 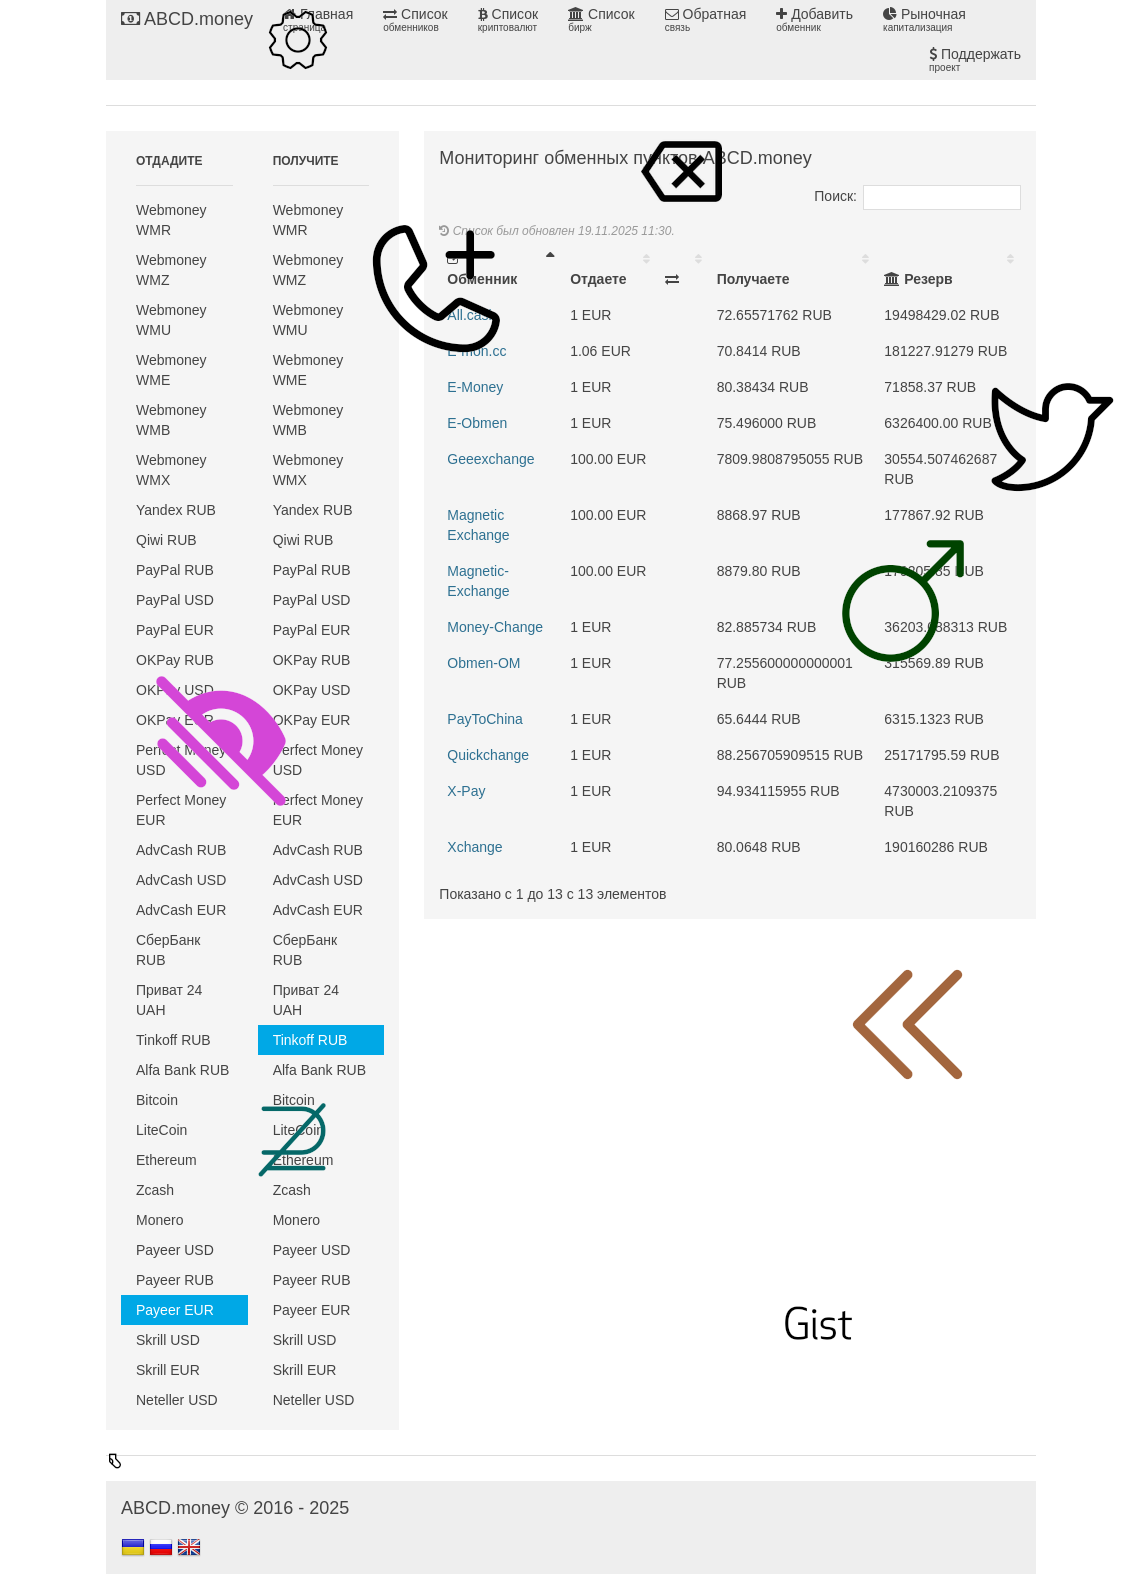 What do you see at coordinates (681, 171) in the screenshot?
I see `delete the last character entered` at bounding box center [681, 171].